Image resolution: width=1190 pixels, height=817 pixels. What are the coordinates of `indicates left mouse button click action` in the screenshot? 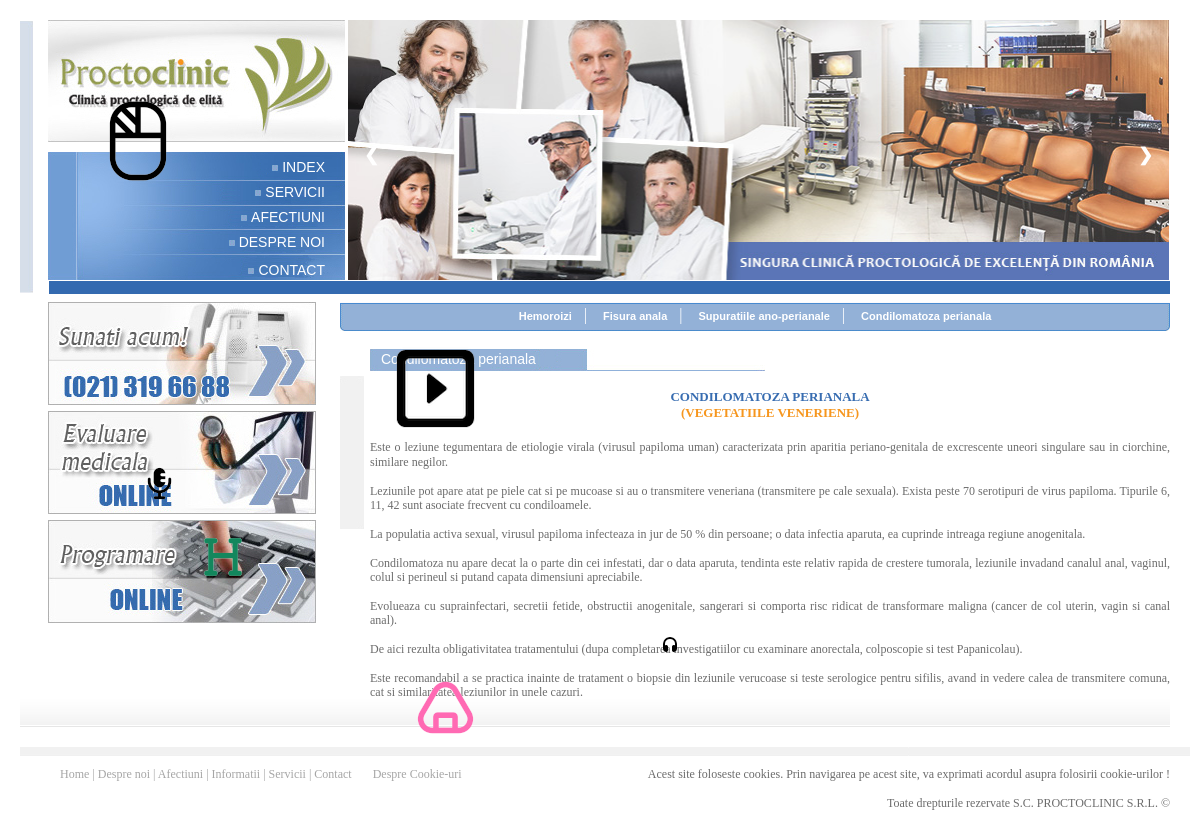 It's located at (138, 141).